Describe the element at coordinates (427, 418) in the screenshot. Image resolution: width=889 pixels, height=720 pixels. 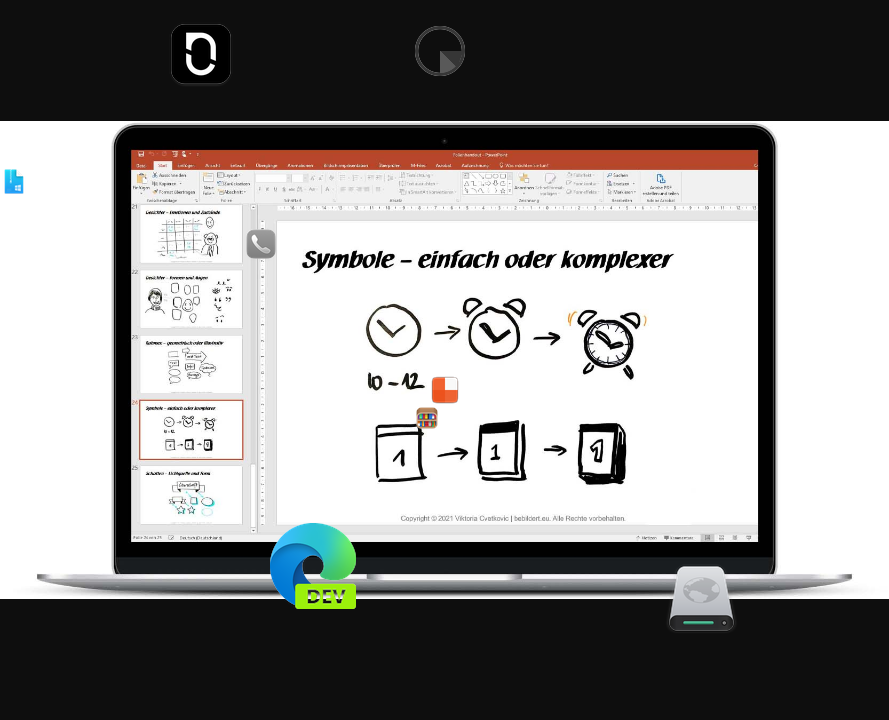
I see `open read it later app to view saved articles` at that location.